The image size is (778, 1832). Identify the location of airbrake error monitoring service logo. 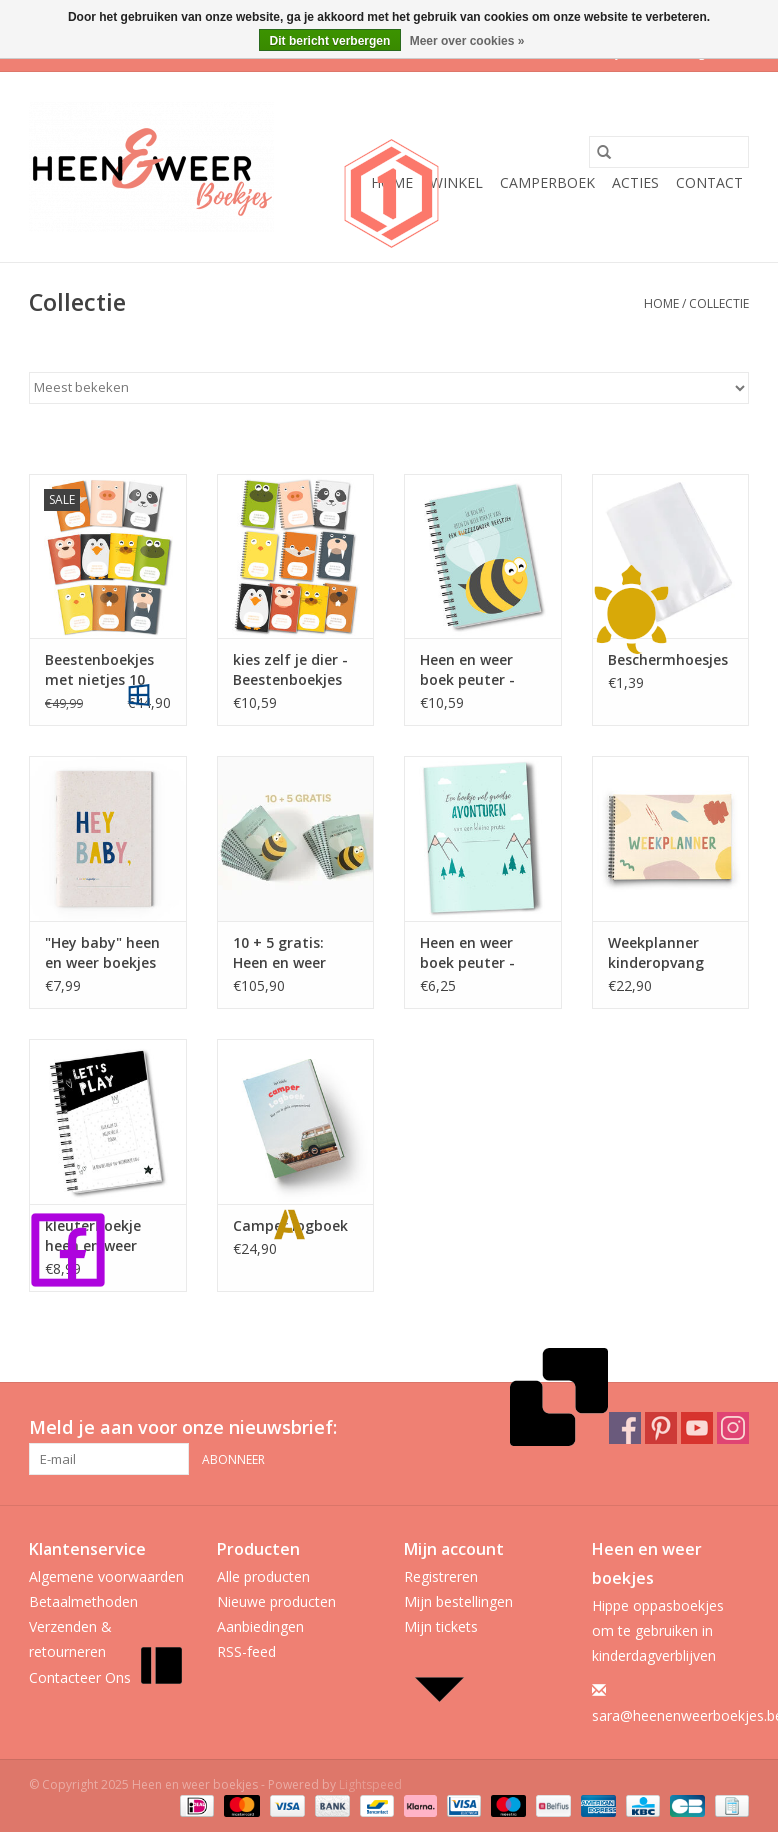
(289, 1224).